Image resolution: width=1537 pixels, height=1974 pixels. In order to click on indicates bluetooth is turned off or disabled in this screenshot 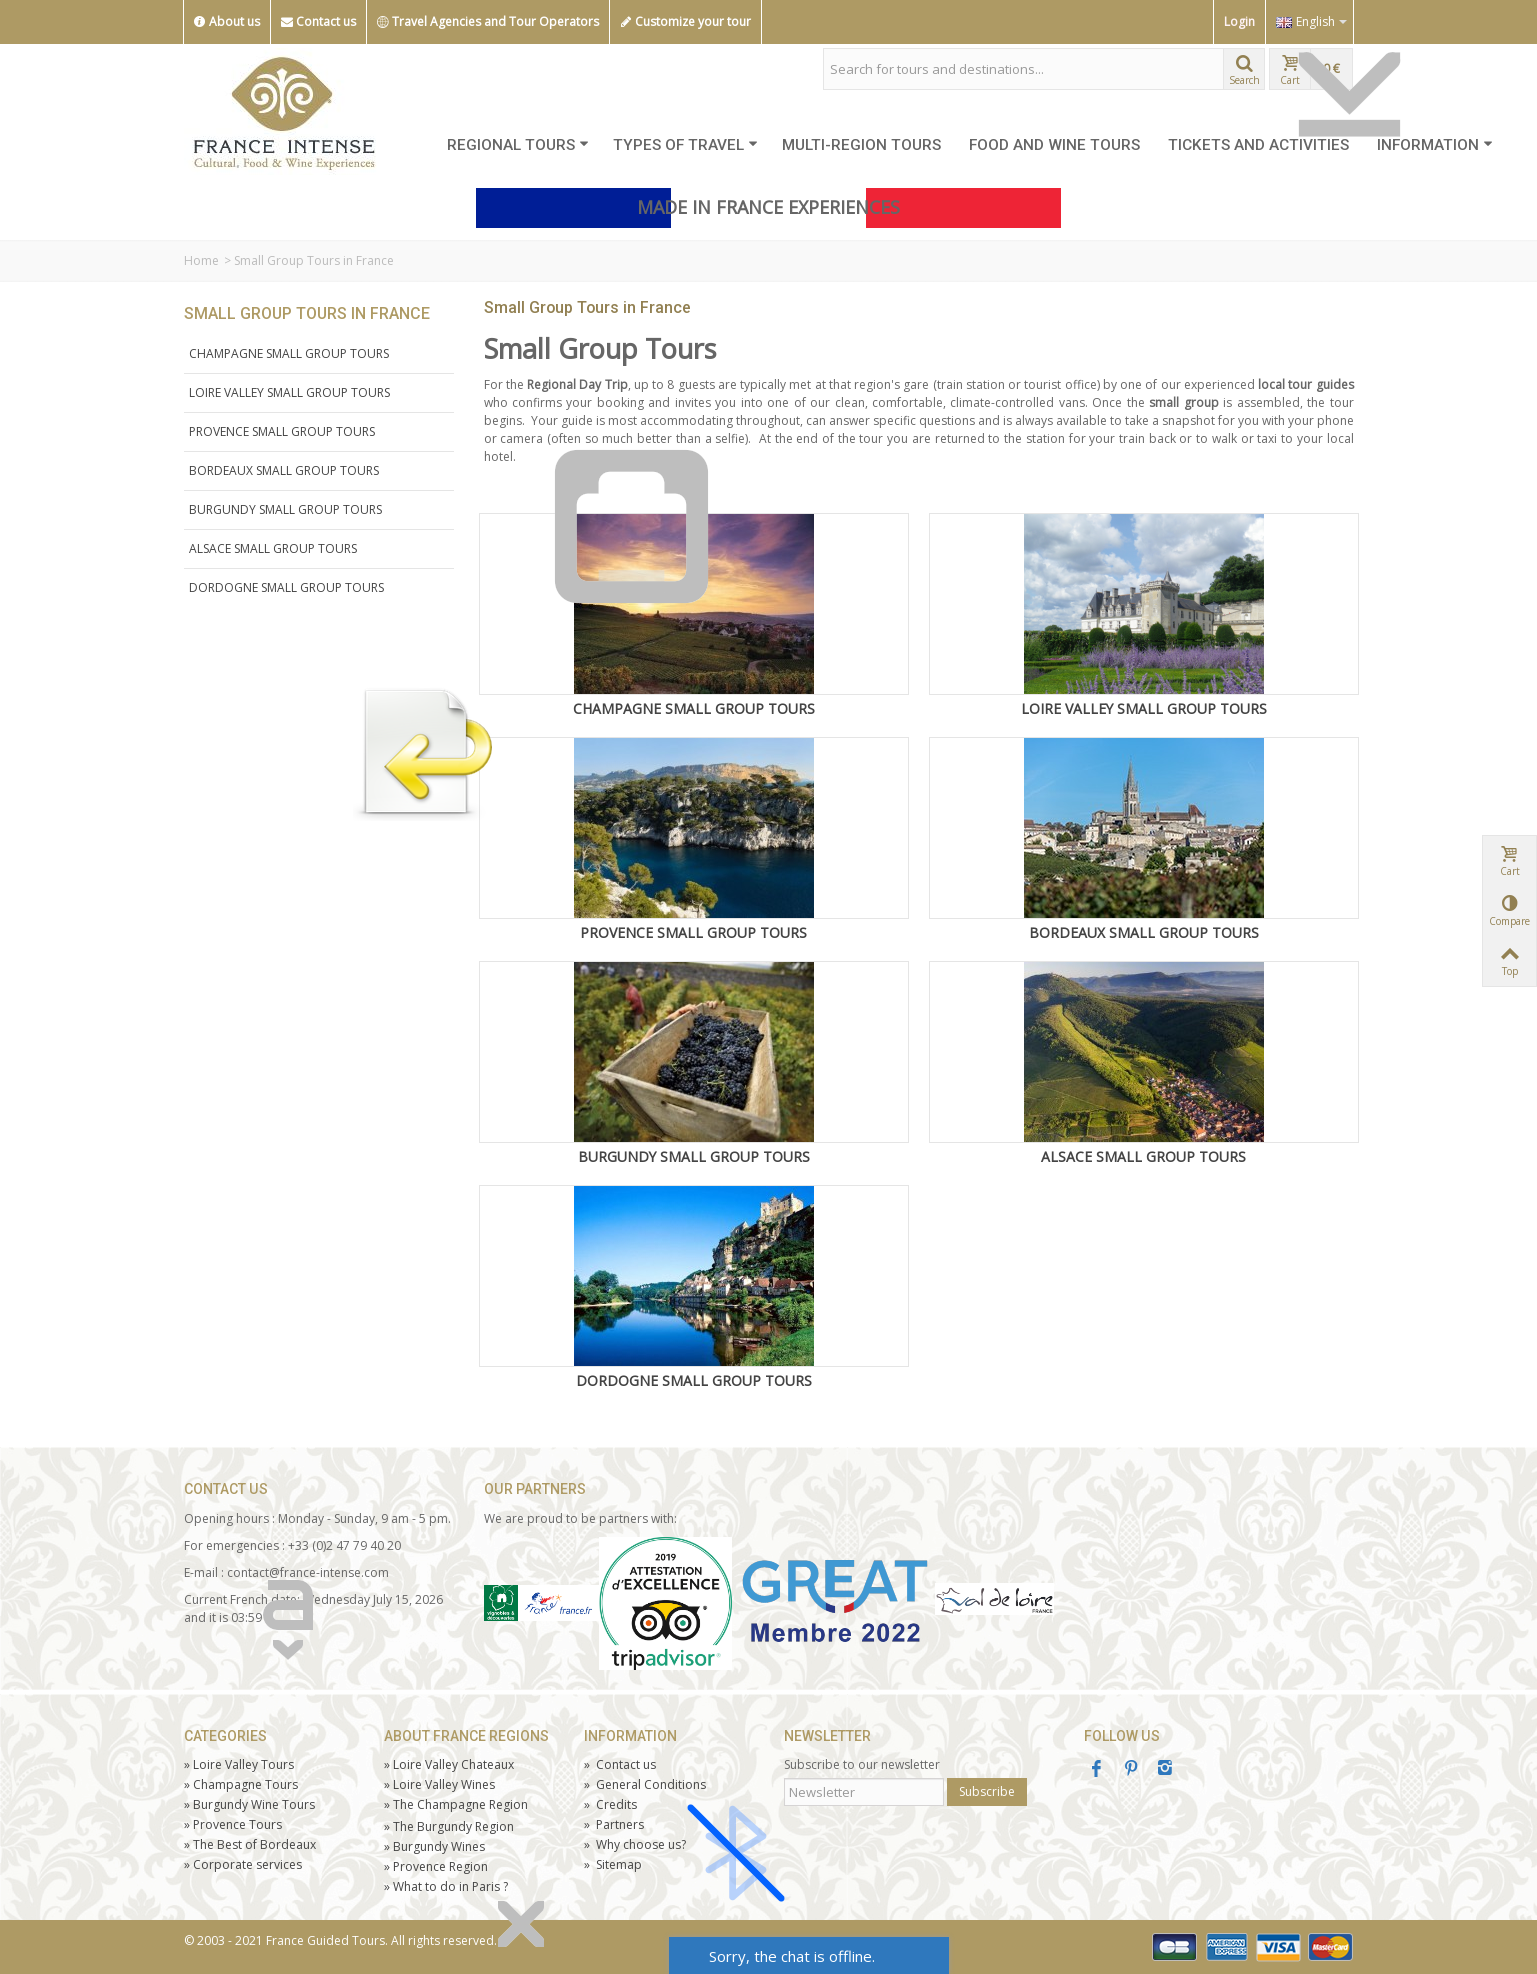, I will do `click(736, 1853)`.